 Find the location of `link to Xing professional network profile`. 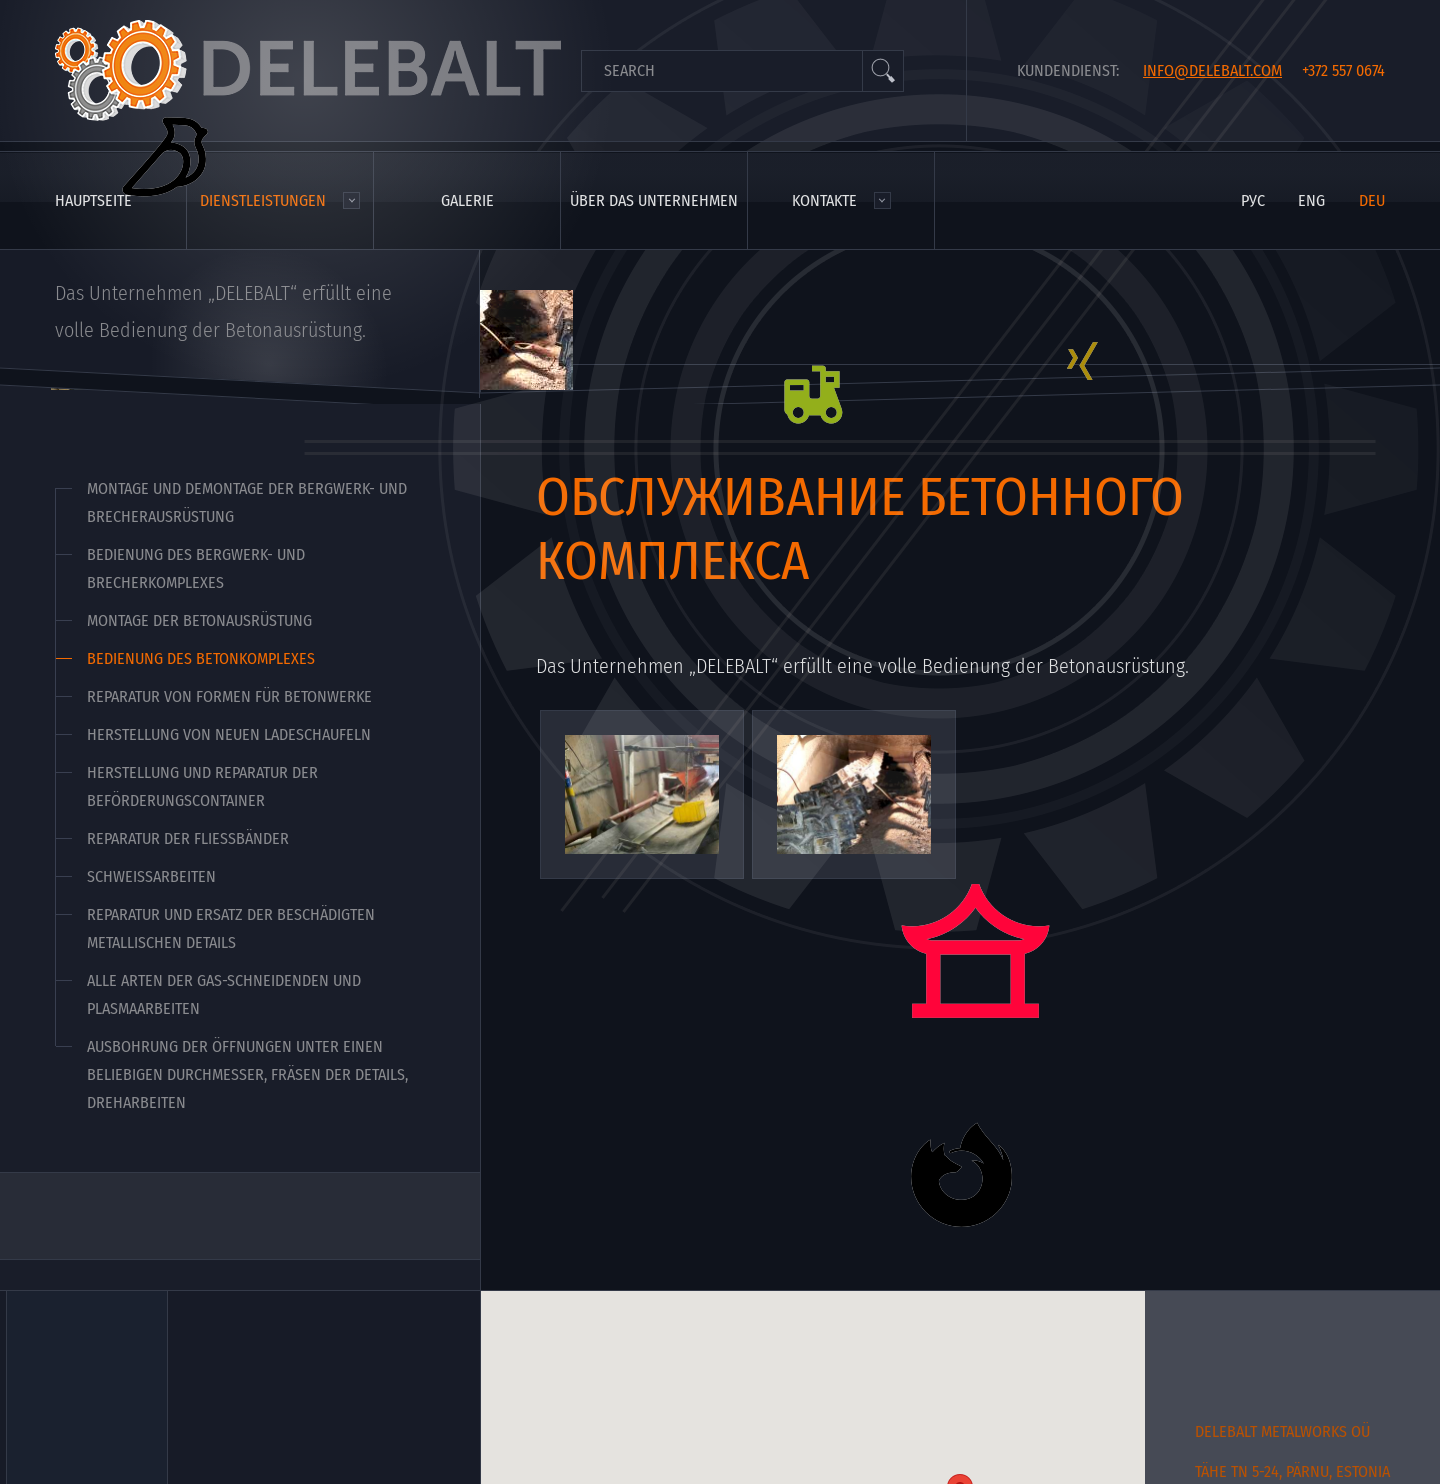

link to Xing professional network profile is located at coordinates (1080, 359).